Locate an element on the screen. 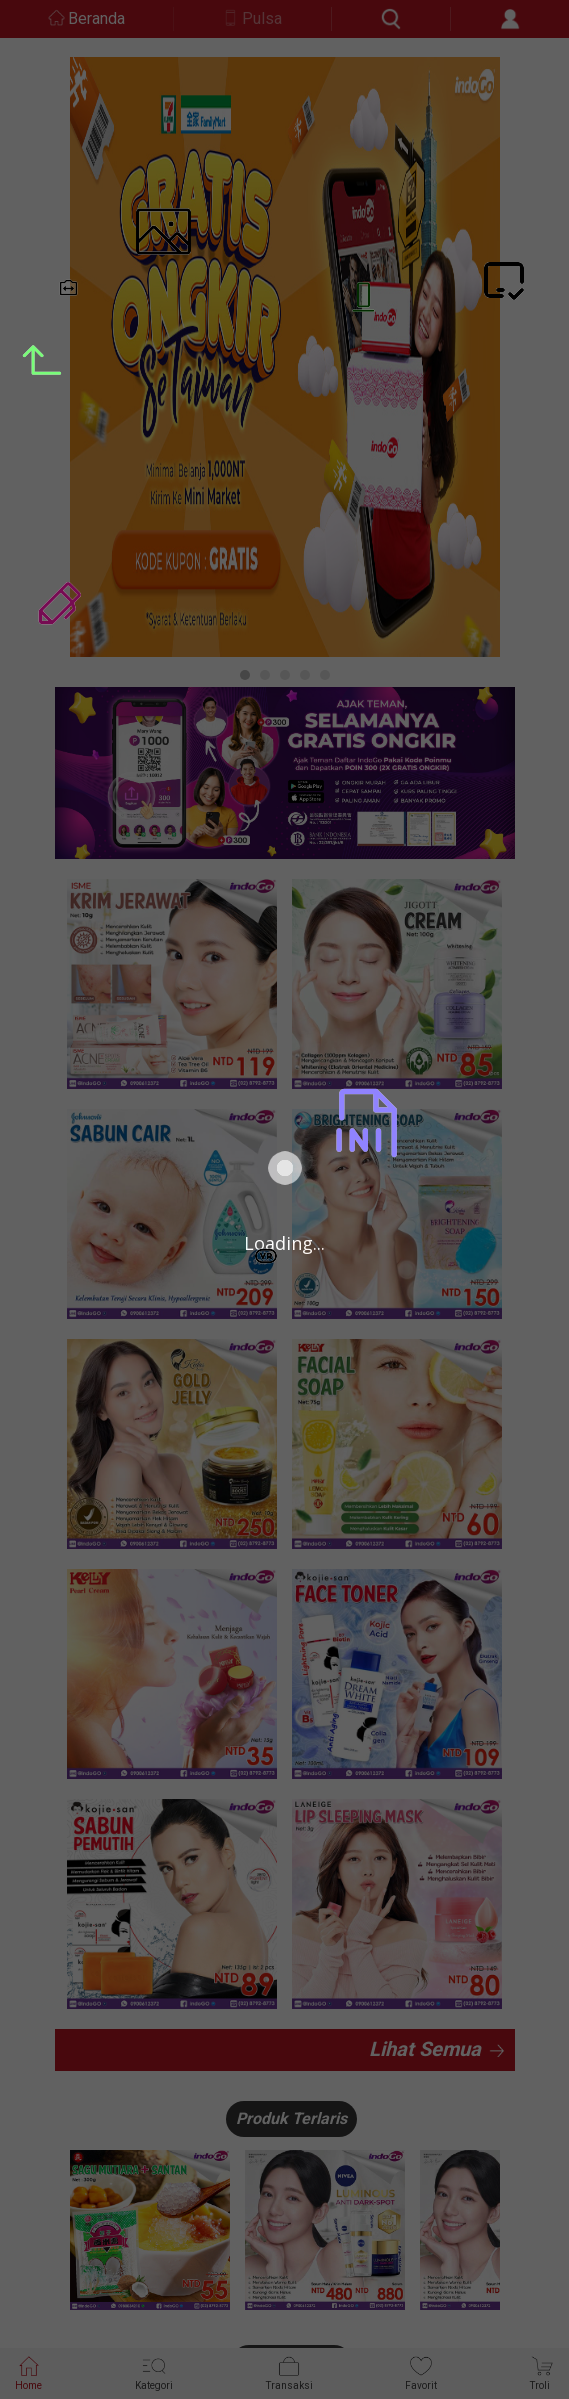 The height and width of the screenshot is (2399, 569). edit or modify content is located at coordinates (59, 604).